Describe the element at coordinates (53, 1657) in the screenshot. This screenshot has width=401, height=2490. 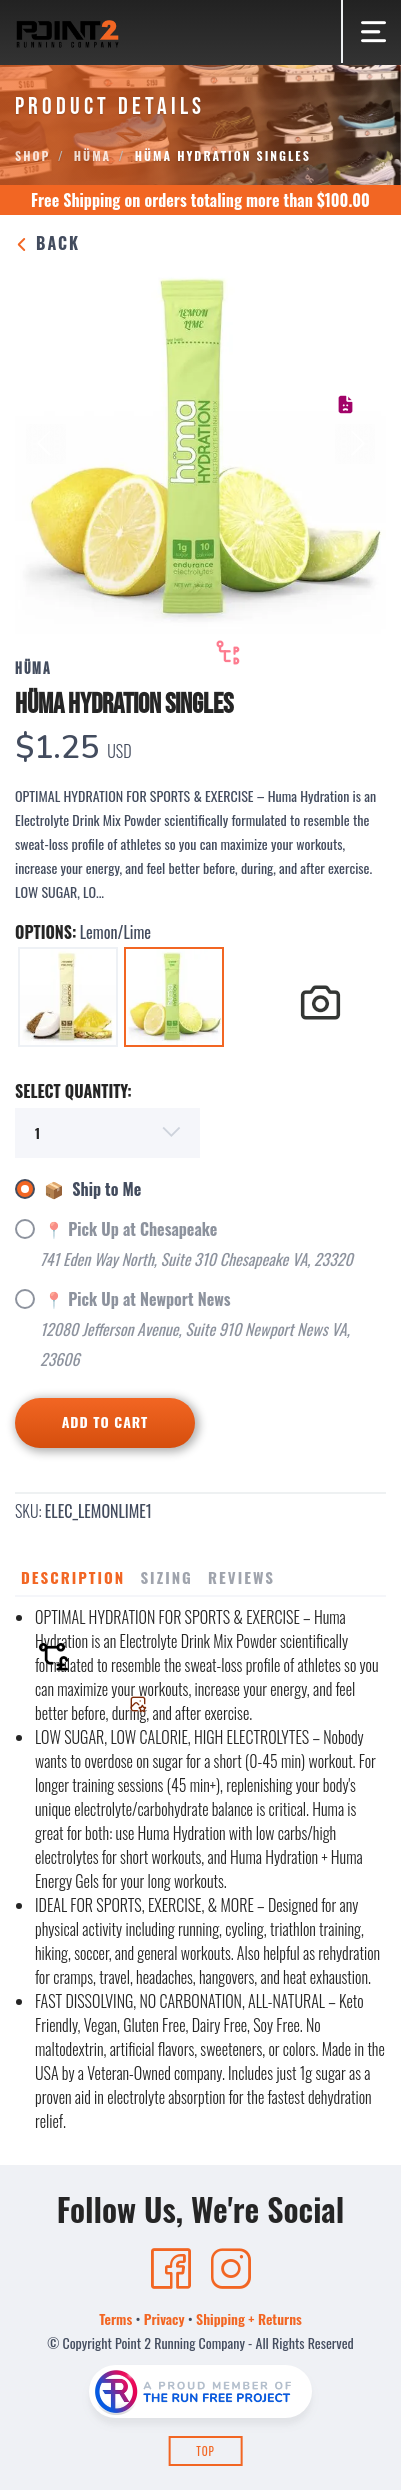
I see `transfer funds in pounds sterling` at that location.